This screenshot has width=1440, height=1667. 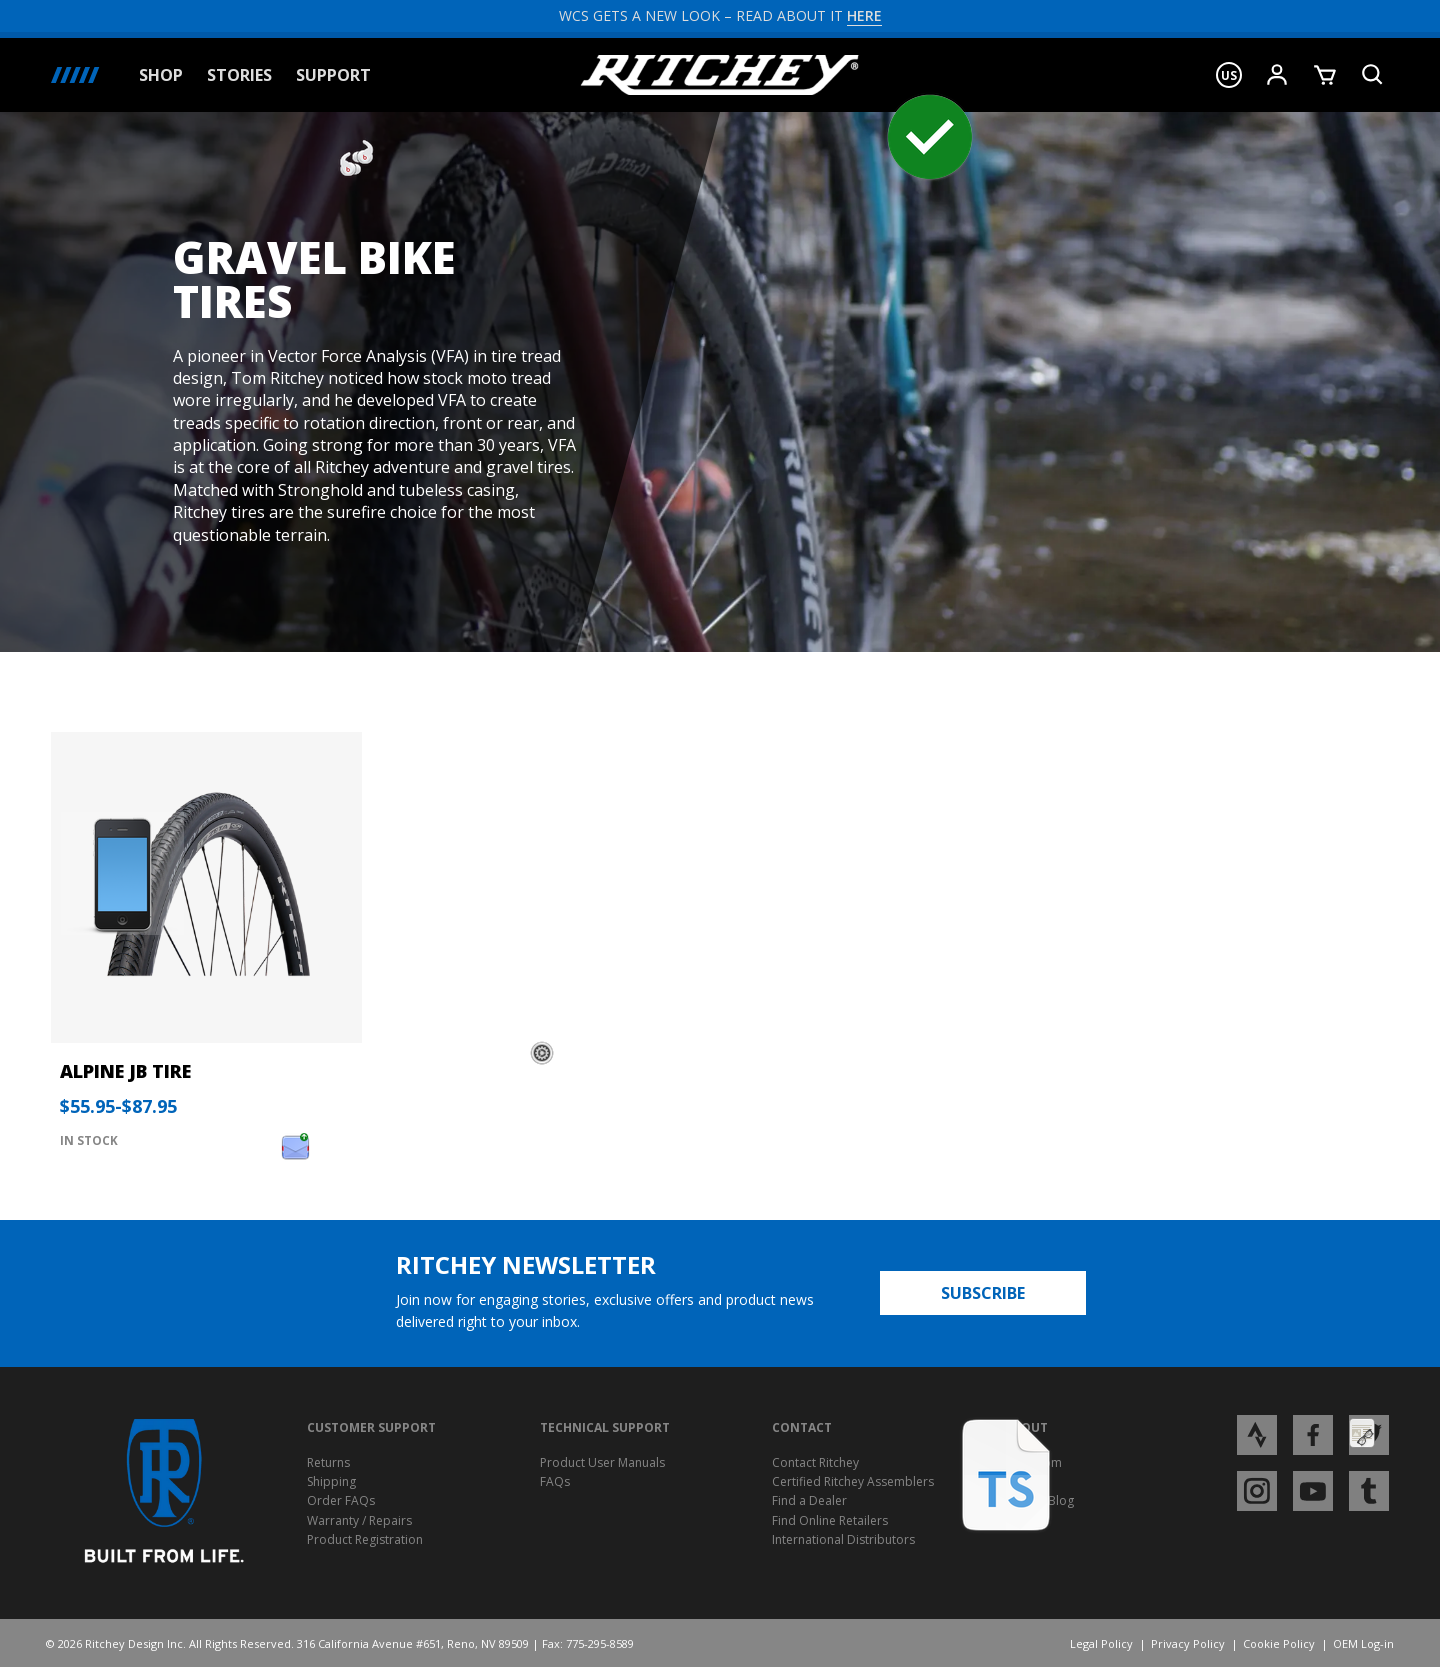 What do you see at coordinates (295, 1147) in the screenshot?
I see `message sent successfully` at bounding box center [295, 1147].